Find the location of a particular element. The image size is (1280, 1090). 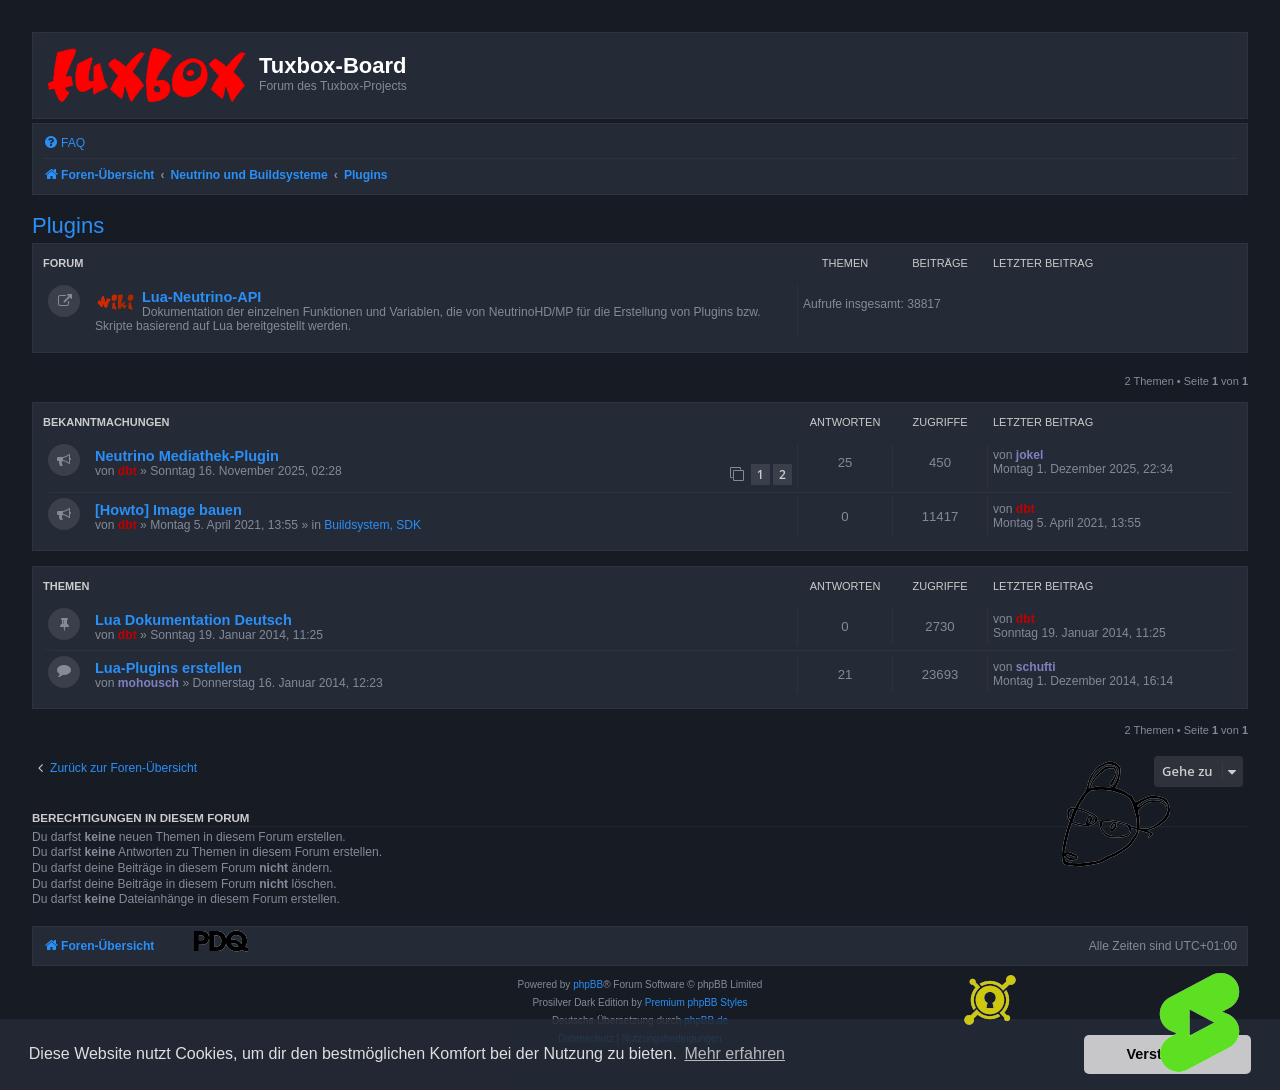

PDQ software logo is located at coordinates (221, 941).